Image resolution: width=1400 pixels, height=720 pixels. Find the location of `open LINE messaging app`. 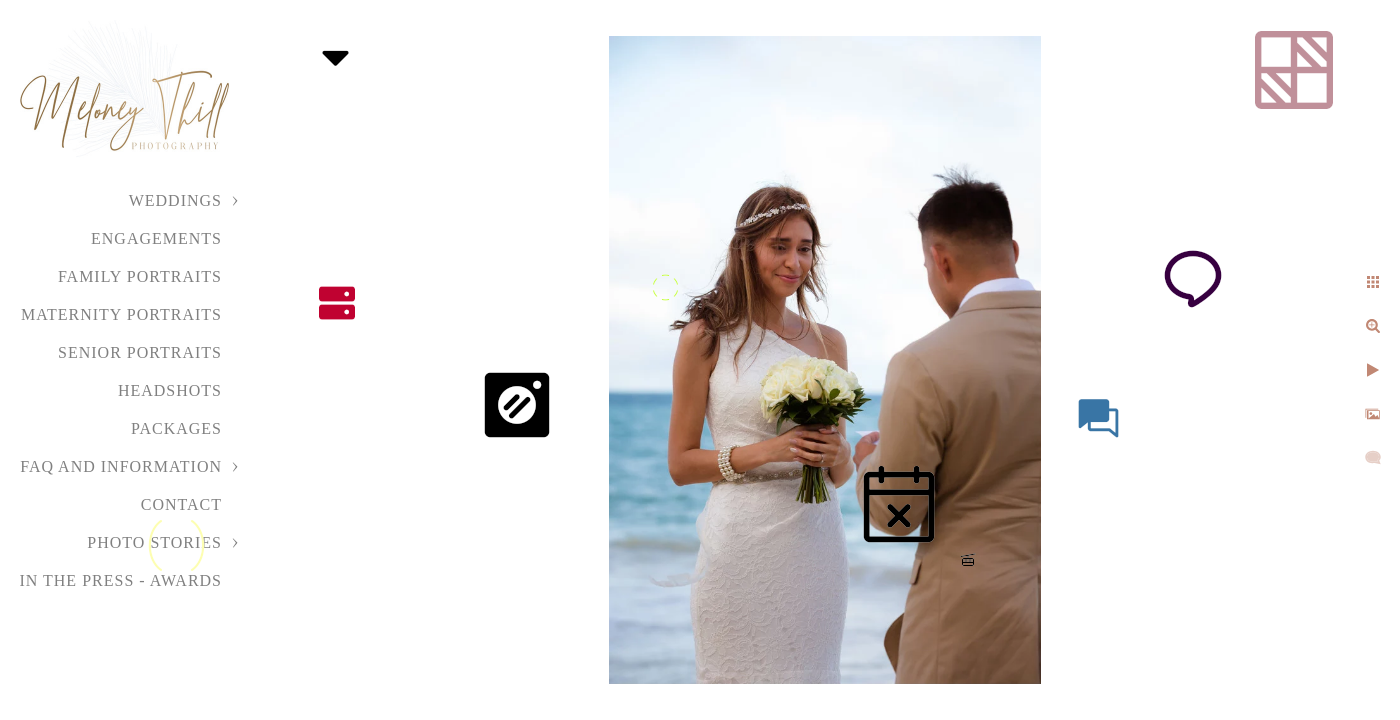

open LINE messaging app is located at coordinates (1193, 279).